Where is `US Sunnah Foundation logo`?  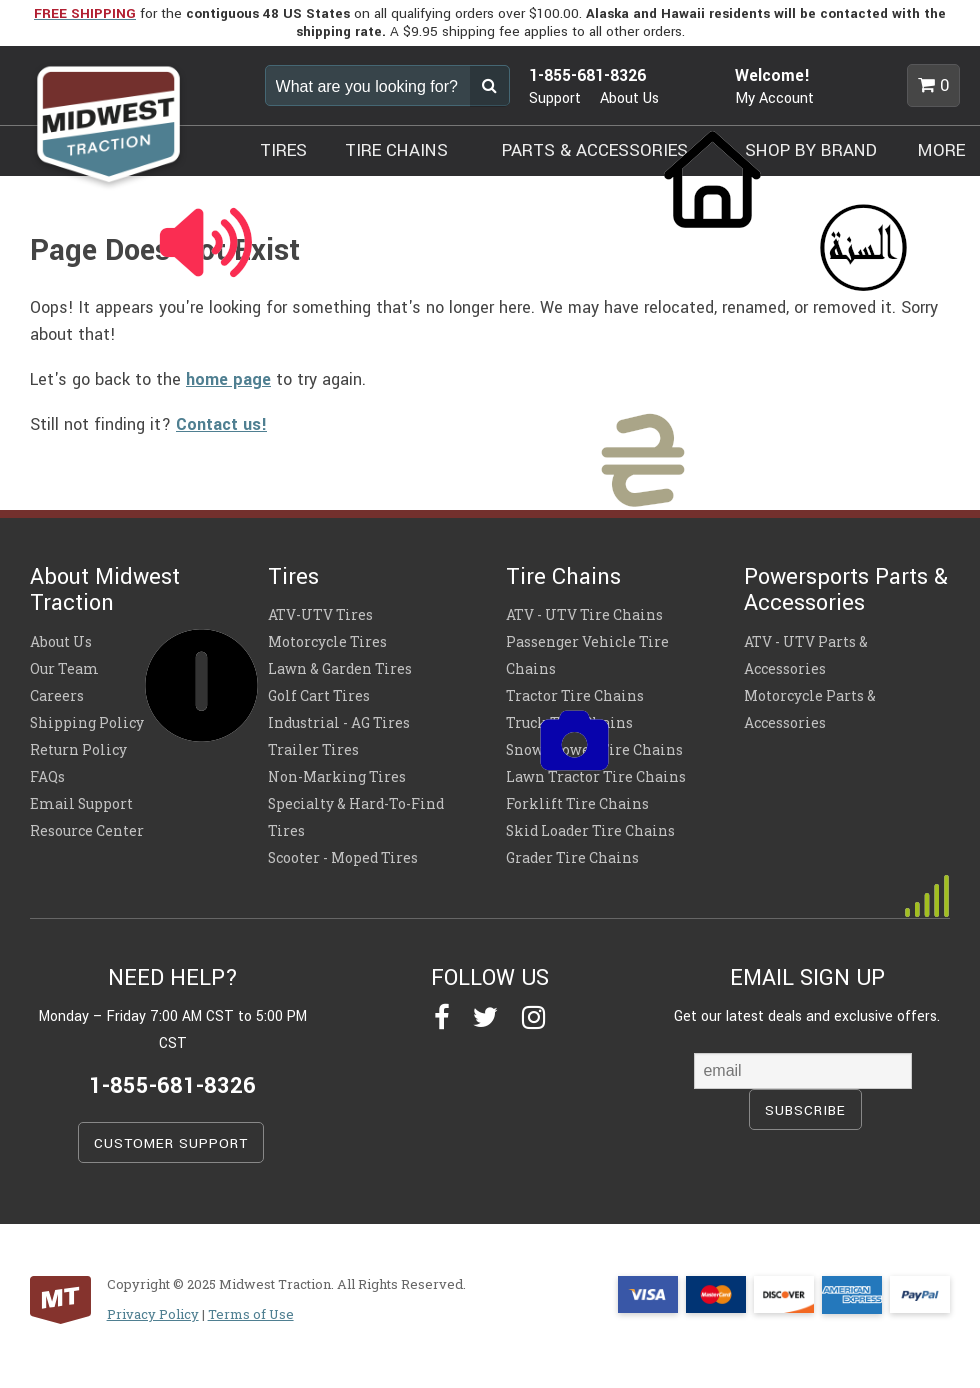 US Sunnah Foundation logo is located at coordinates (863, 245).